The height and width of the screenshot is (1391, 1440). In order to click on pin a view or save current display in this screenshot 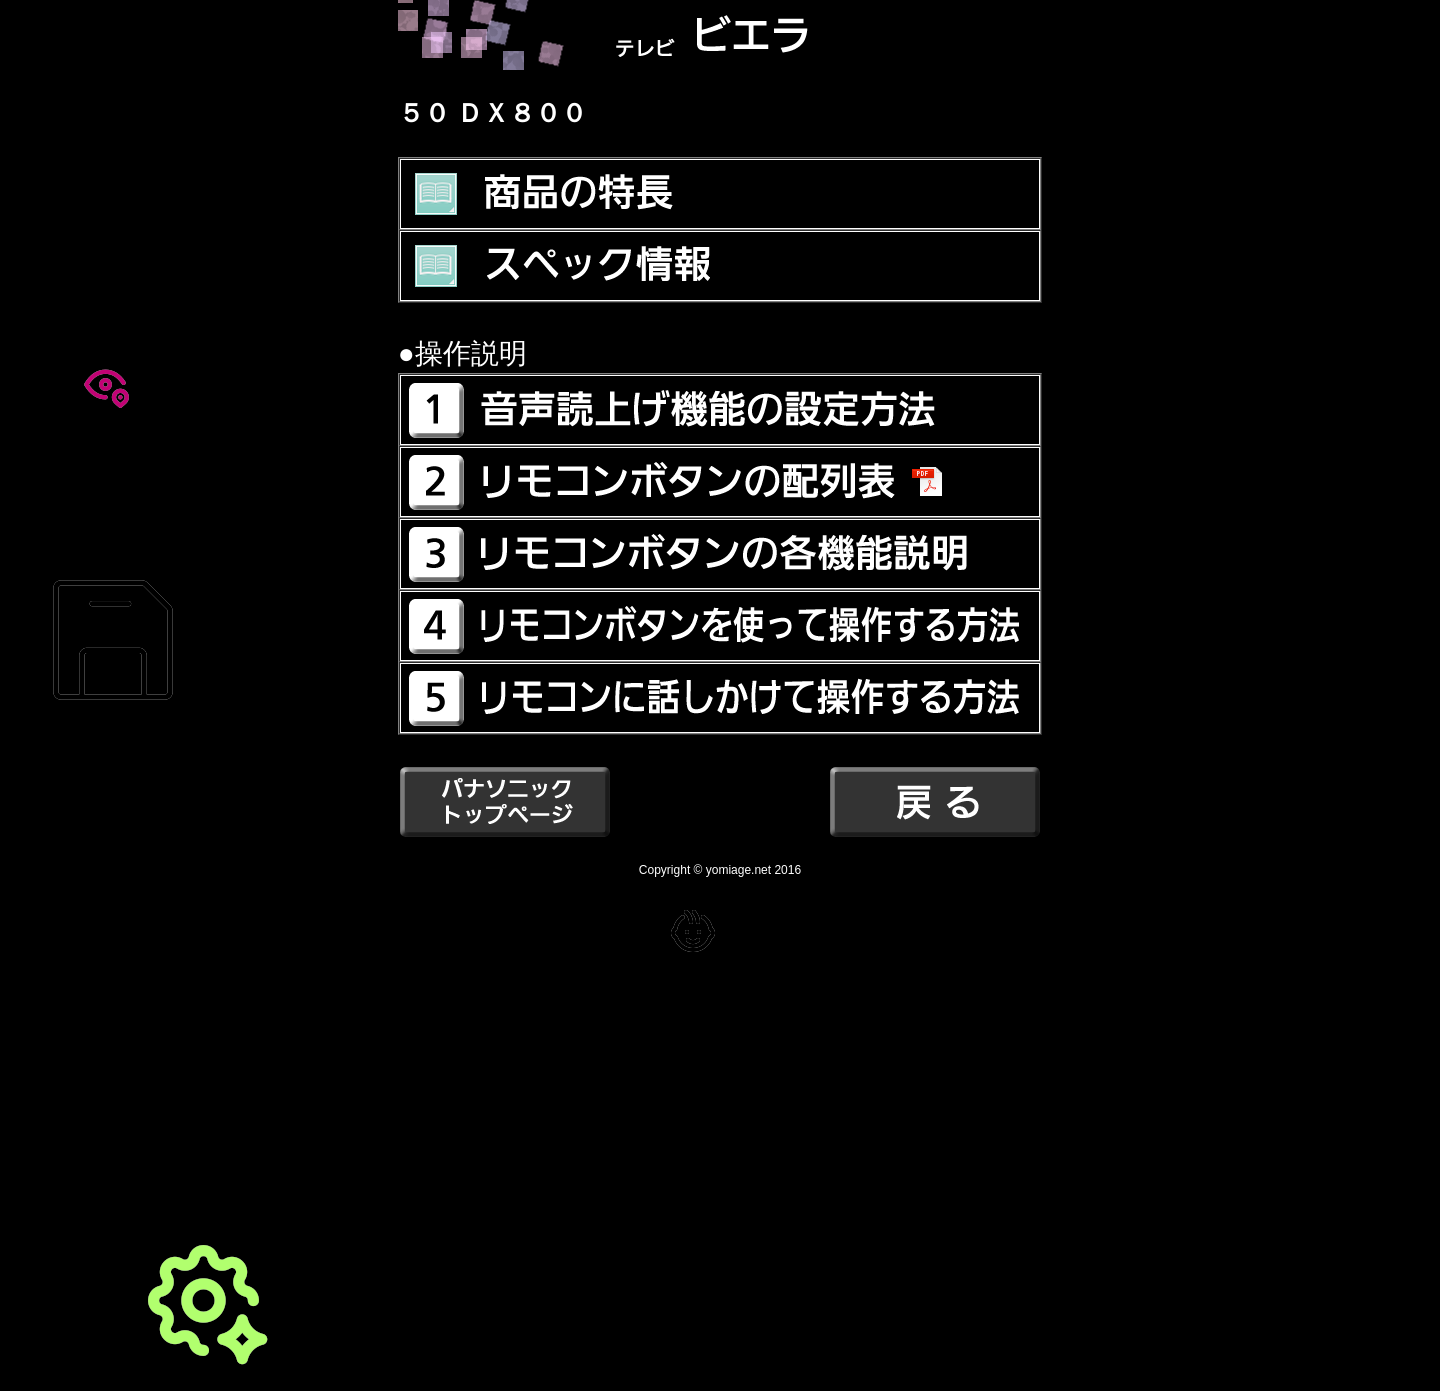, I will do `click(105, 384)`.